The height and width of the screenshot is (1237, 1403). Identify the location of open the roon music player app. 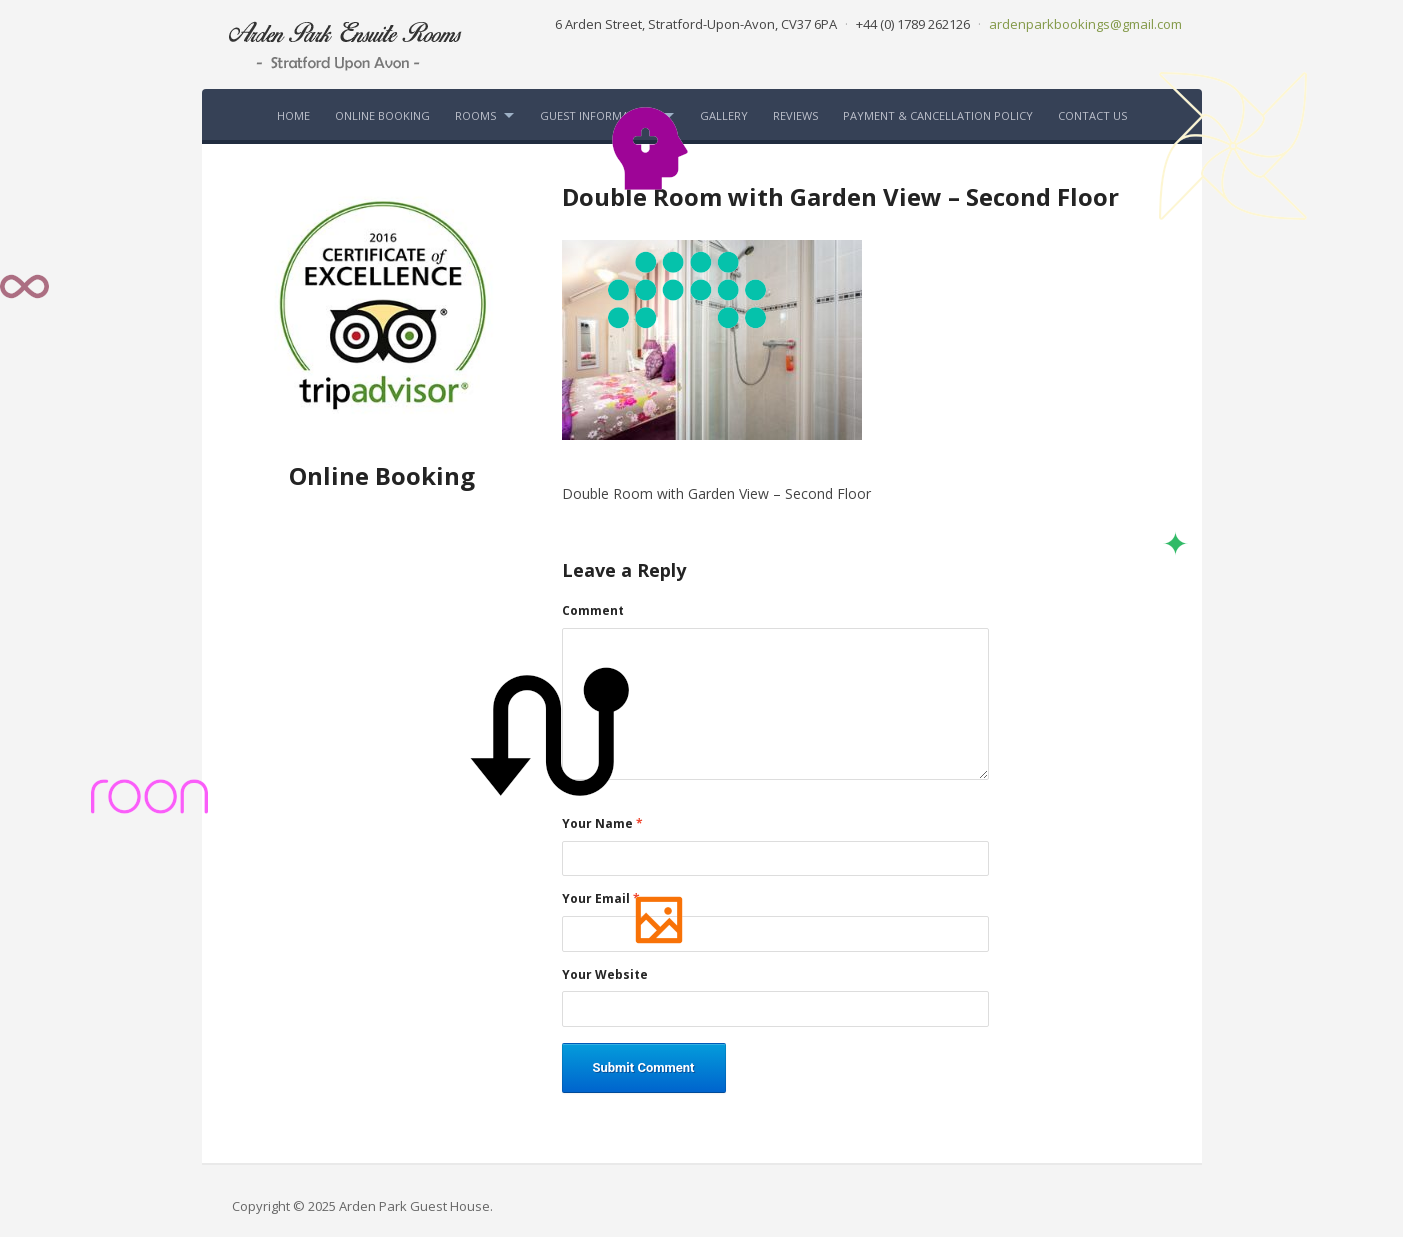
(149, 796).